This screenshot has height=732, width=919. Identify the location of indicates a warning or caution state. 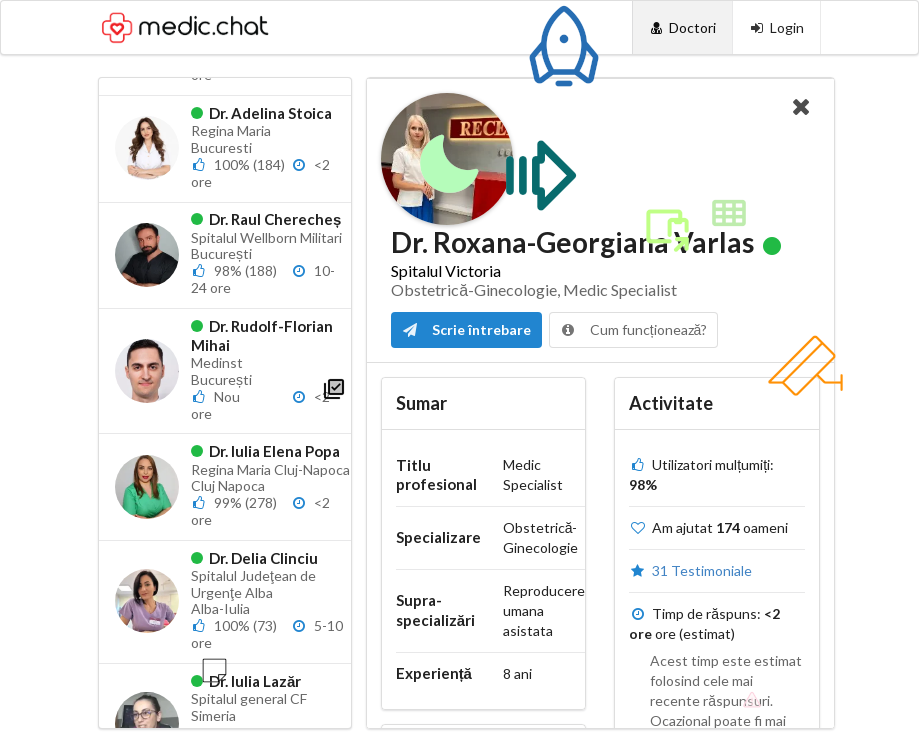
(752, 700).